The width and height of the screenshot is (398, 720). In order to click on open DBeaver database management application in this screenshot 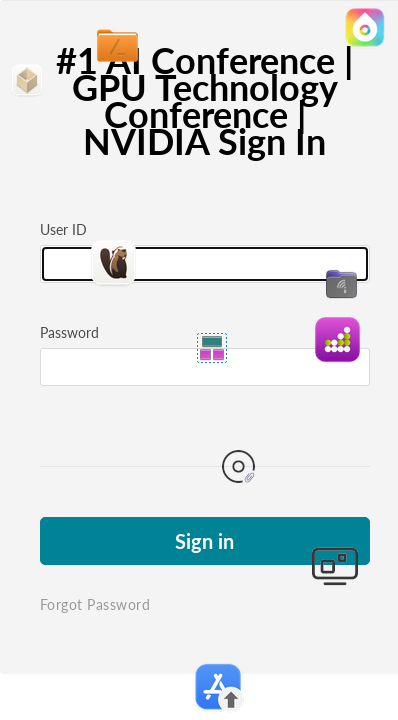, I will do `click(113, 262)`.